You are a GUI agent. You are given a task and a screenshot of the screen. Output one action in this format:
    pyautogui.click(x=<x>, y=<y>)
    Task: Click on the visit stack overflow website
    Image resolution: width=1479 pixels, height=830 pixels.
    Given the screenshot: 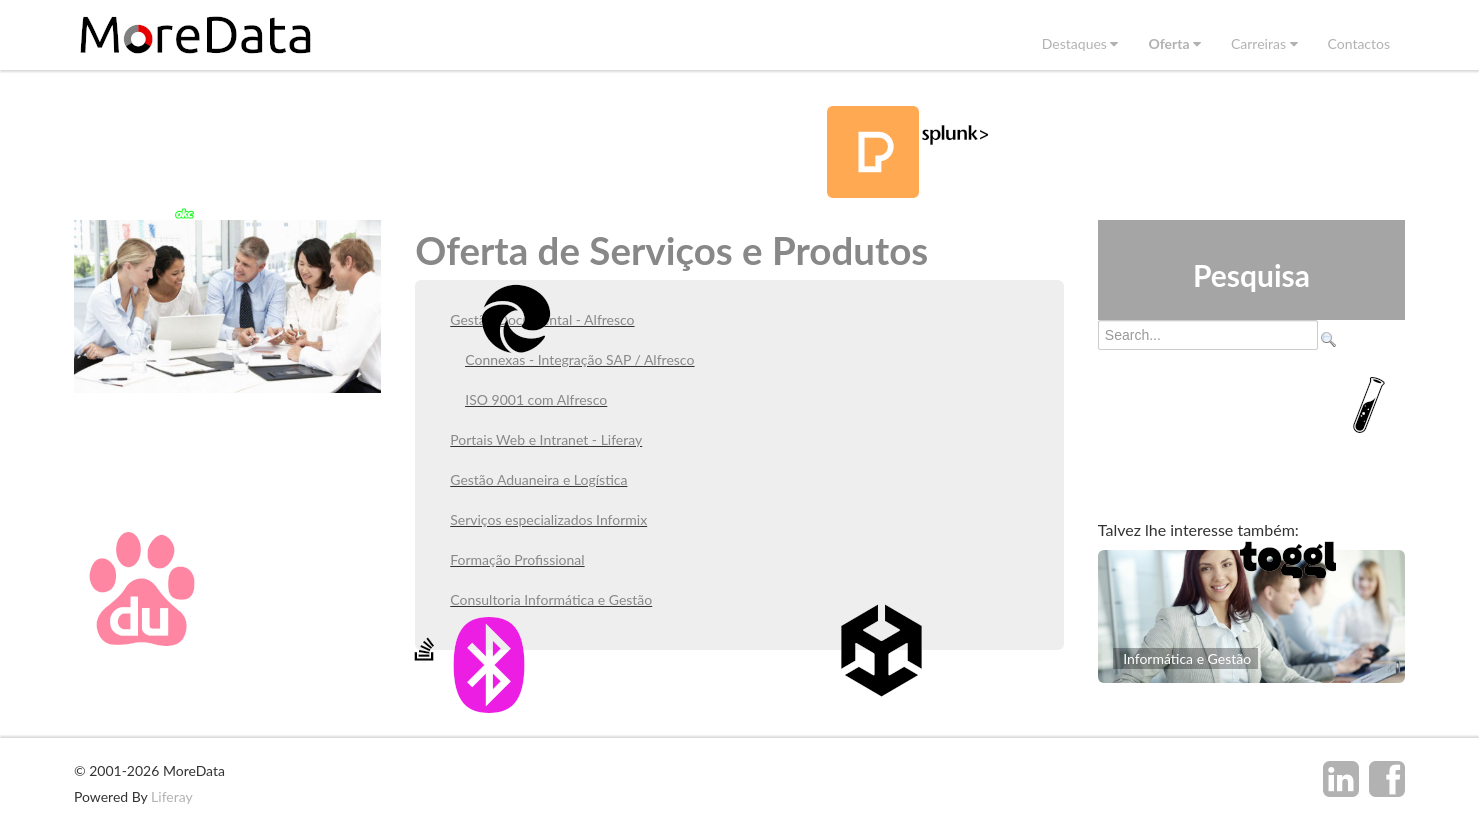 What is the action you would take?
    pyautogui.click(x=424, y=649)
    